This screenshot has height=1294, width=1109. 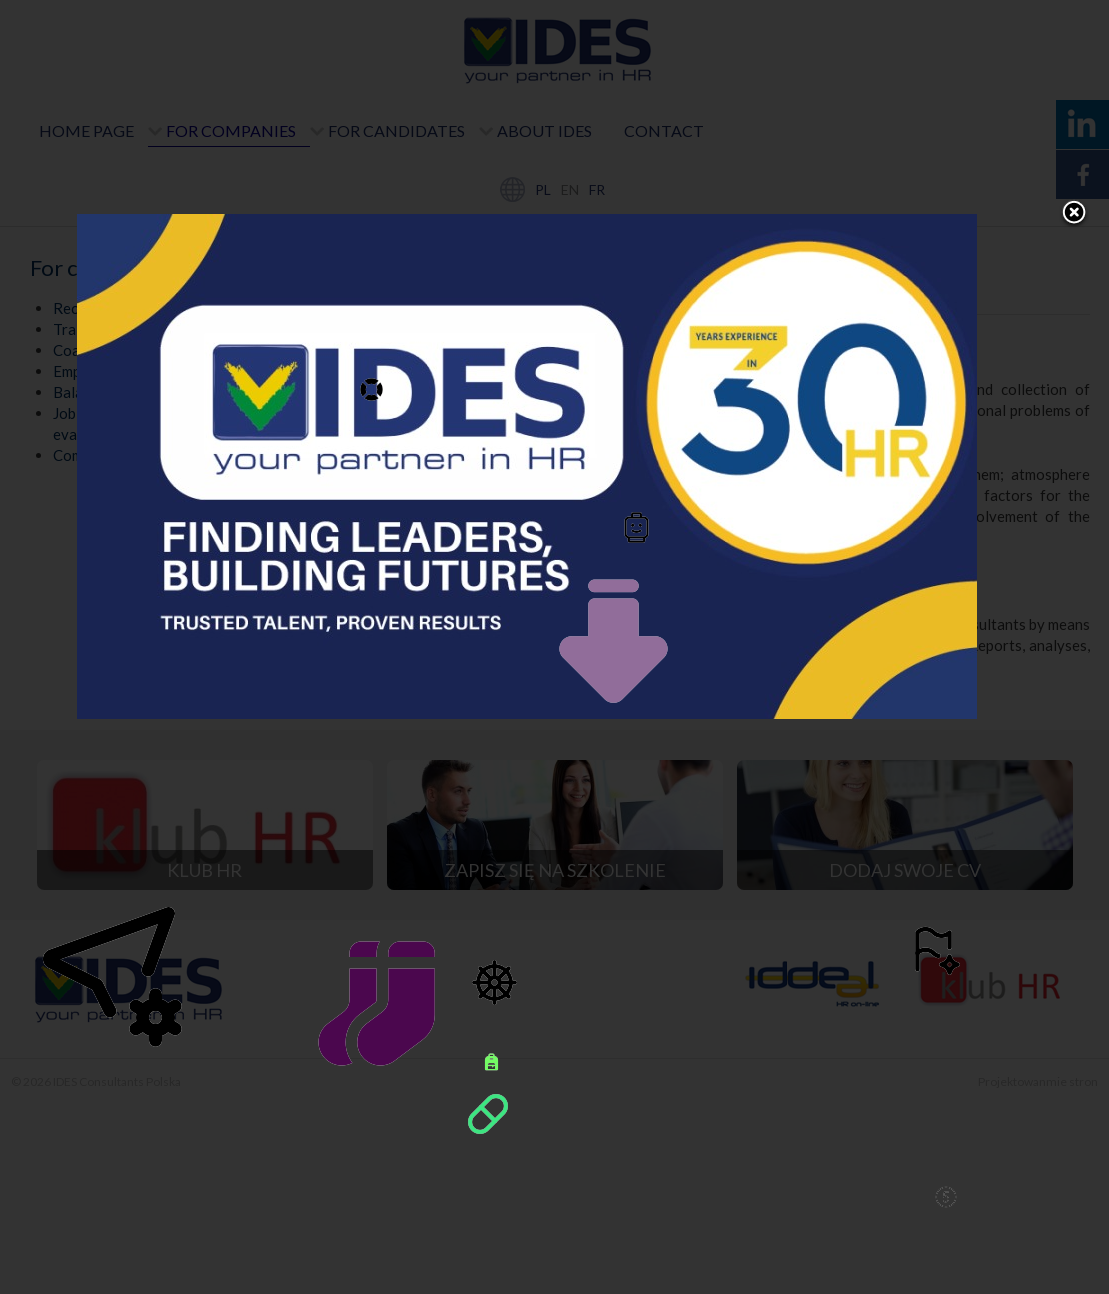 What do you see at coordinates (636, 527) in the screenshot?
I see `access lego or building block features` at bounding box center [636, 527].